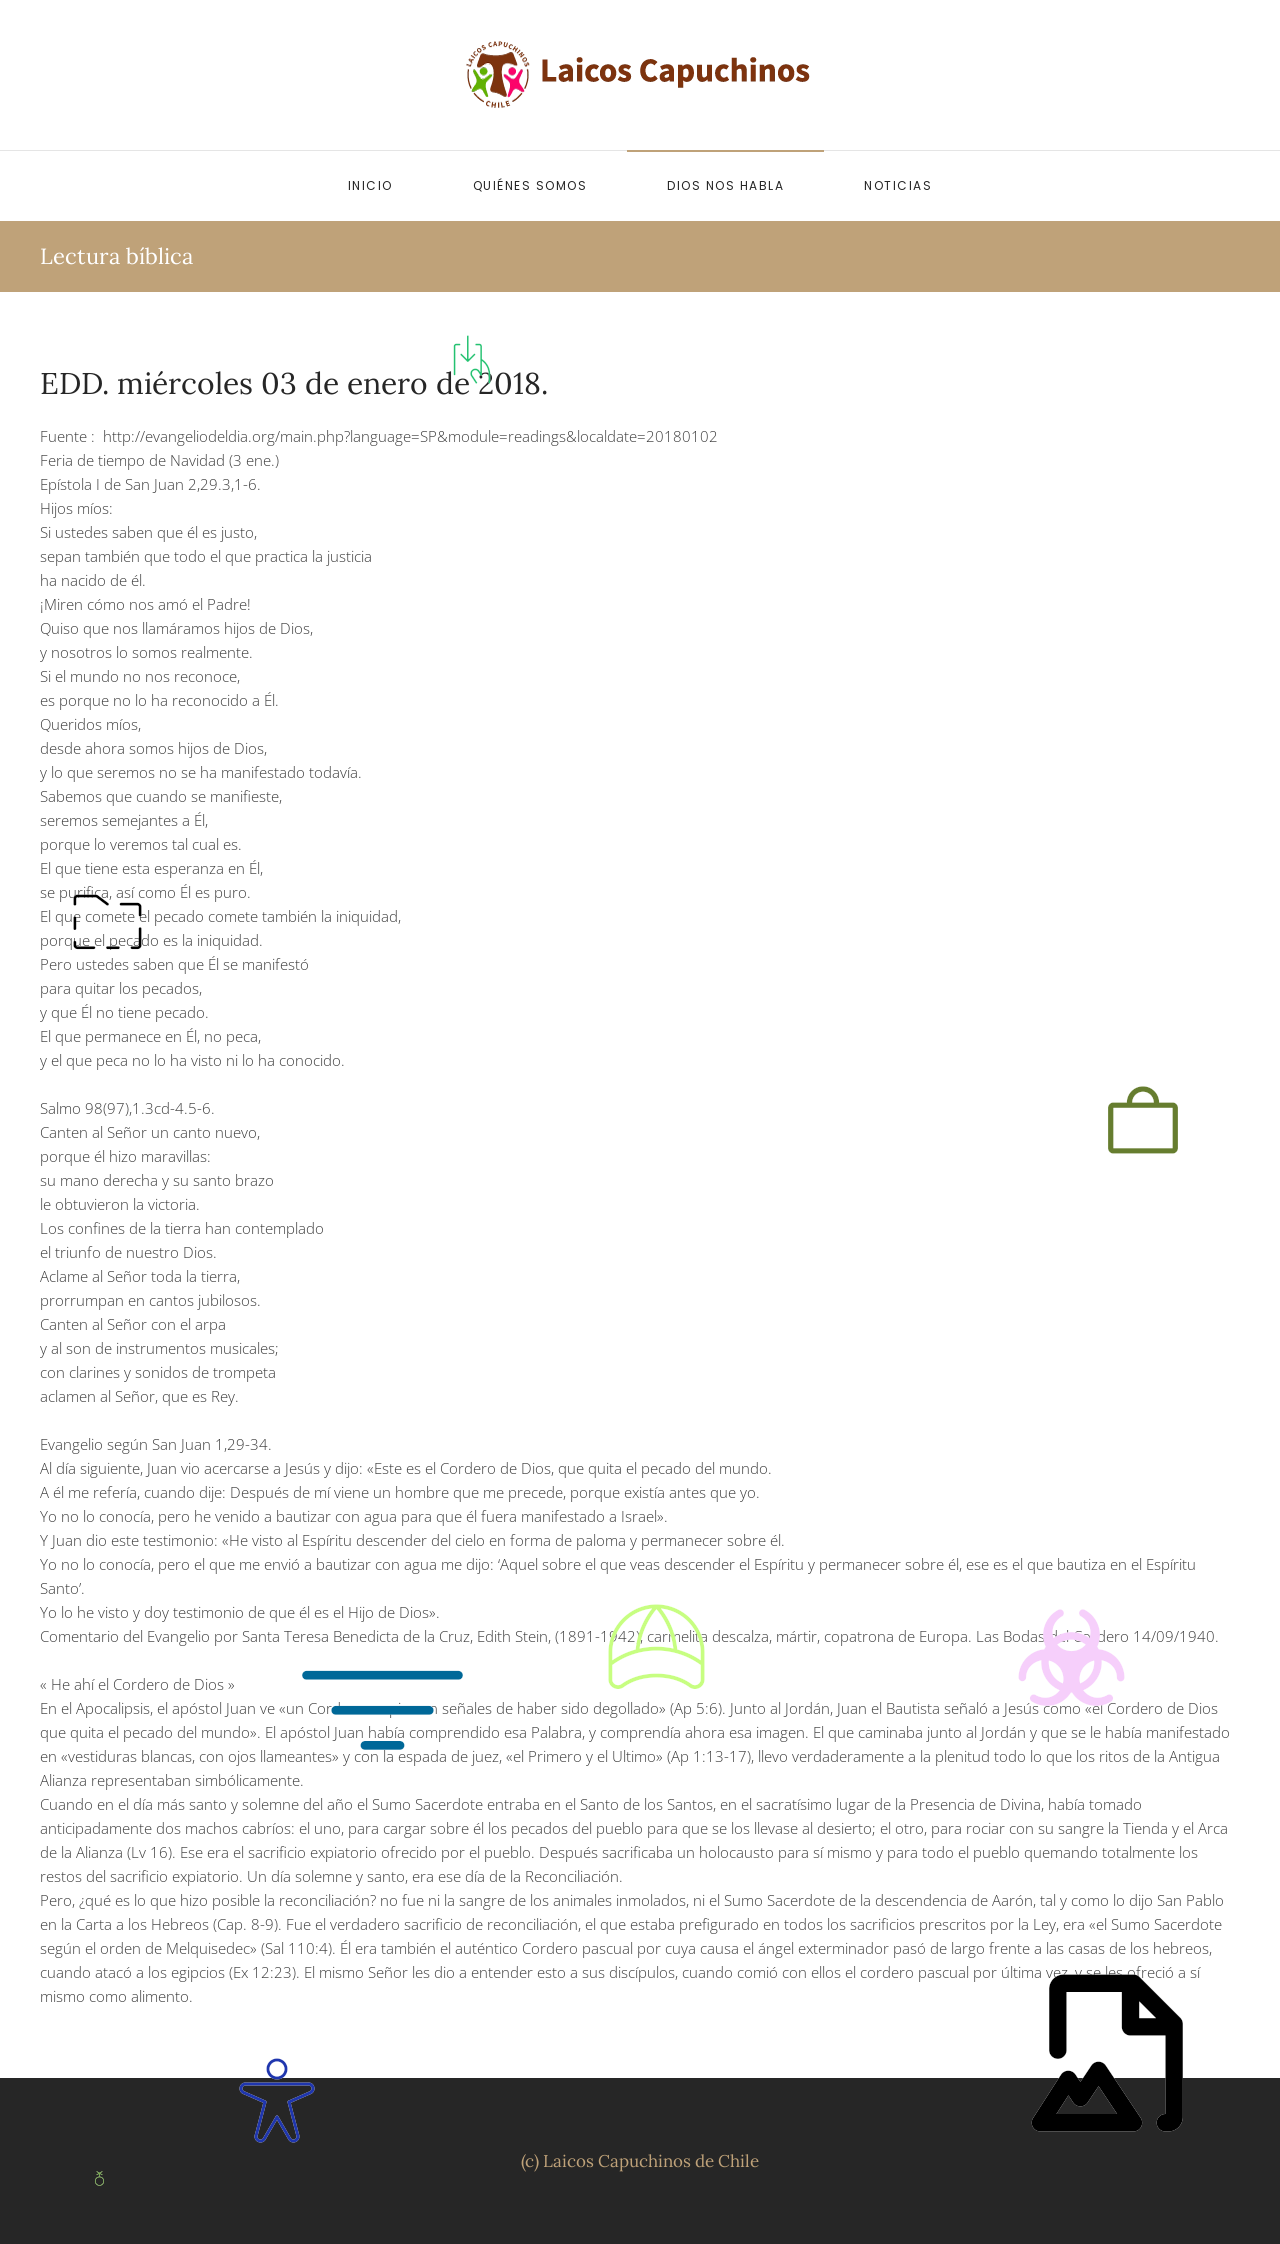 This screenshot has height=2244, width=1280. I want to click on indicates hazardous or dangerous content warning, so click(1071, 1660).